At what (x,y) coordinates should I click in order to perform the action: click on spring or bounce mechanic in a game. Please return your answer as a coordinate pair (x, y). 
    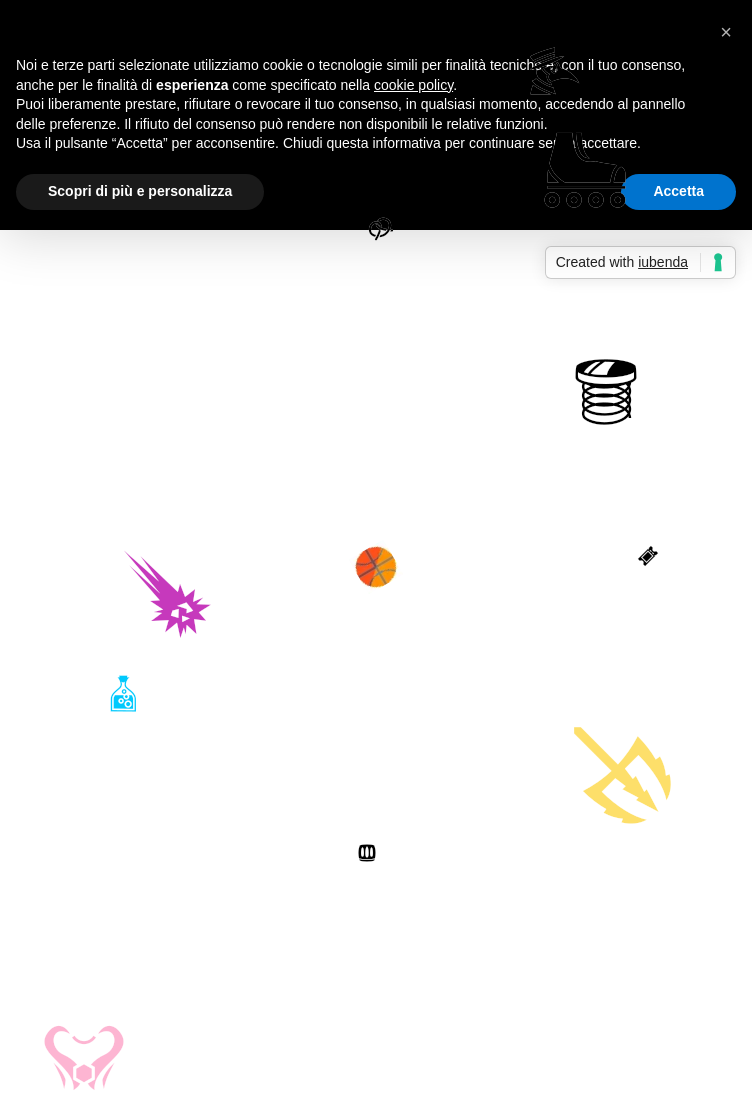
    Looking at the image, I should click on (606, 392).